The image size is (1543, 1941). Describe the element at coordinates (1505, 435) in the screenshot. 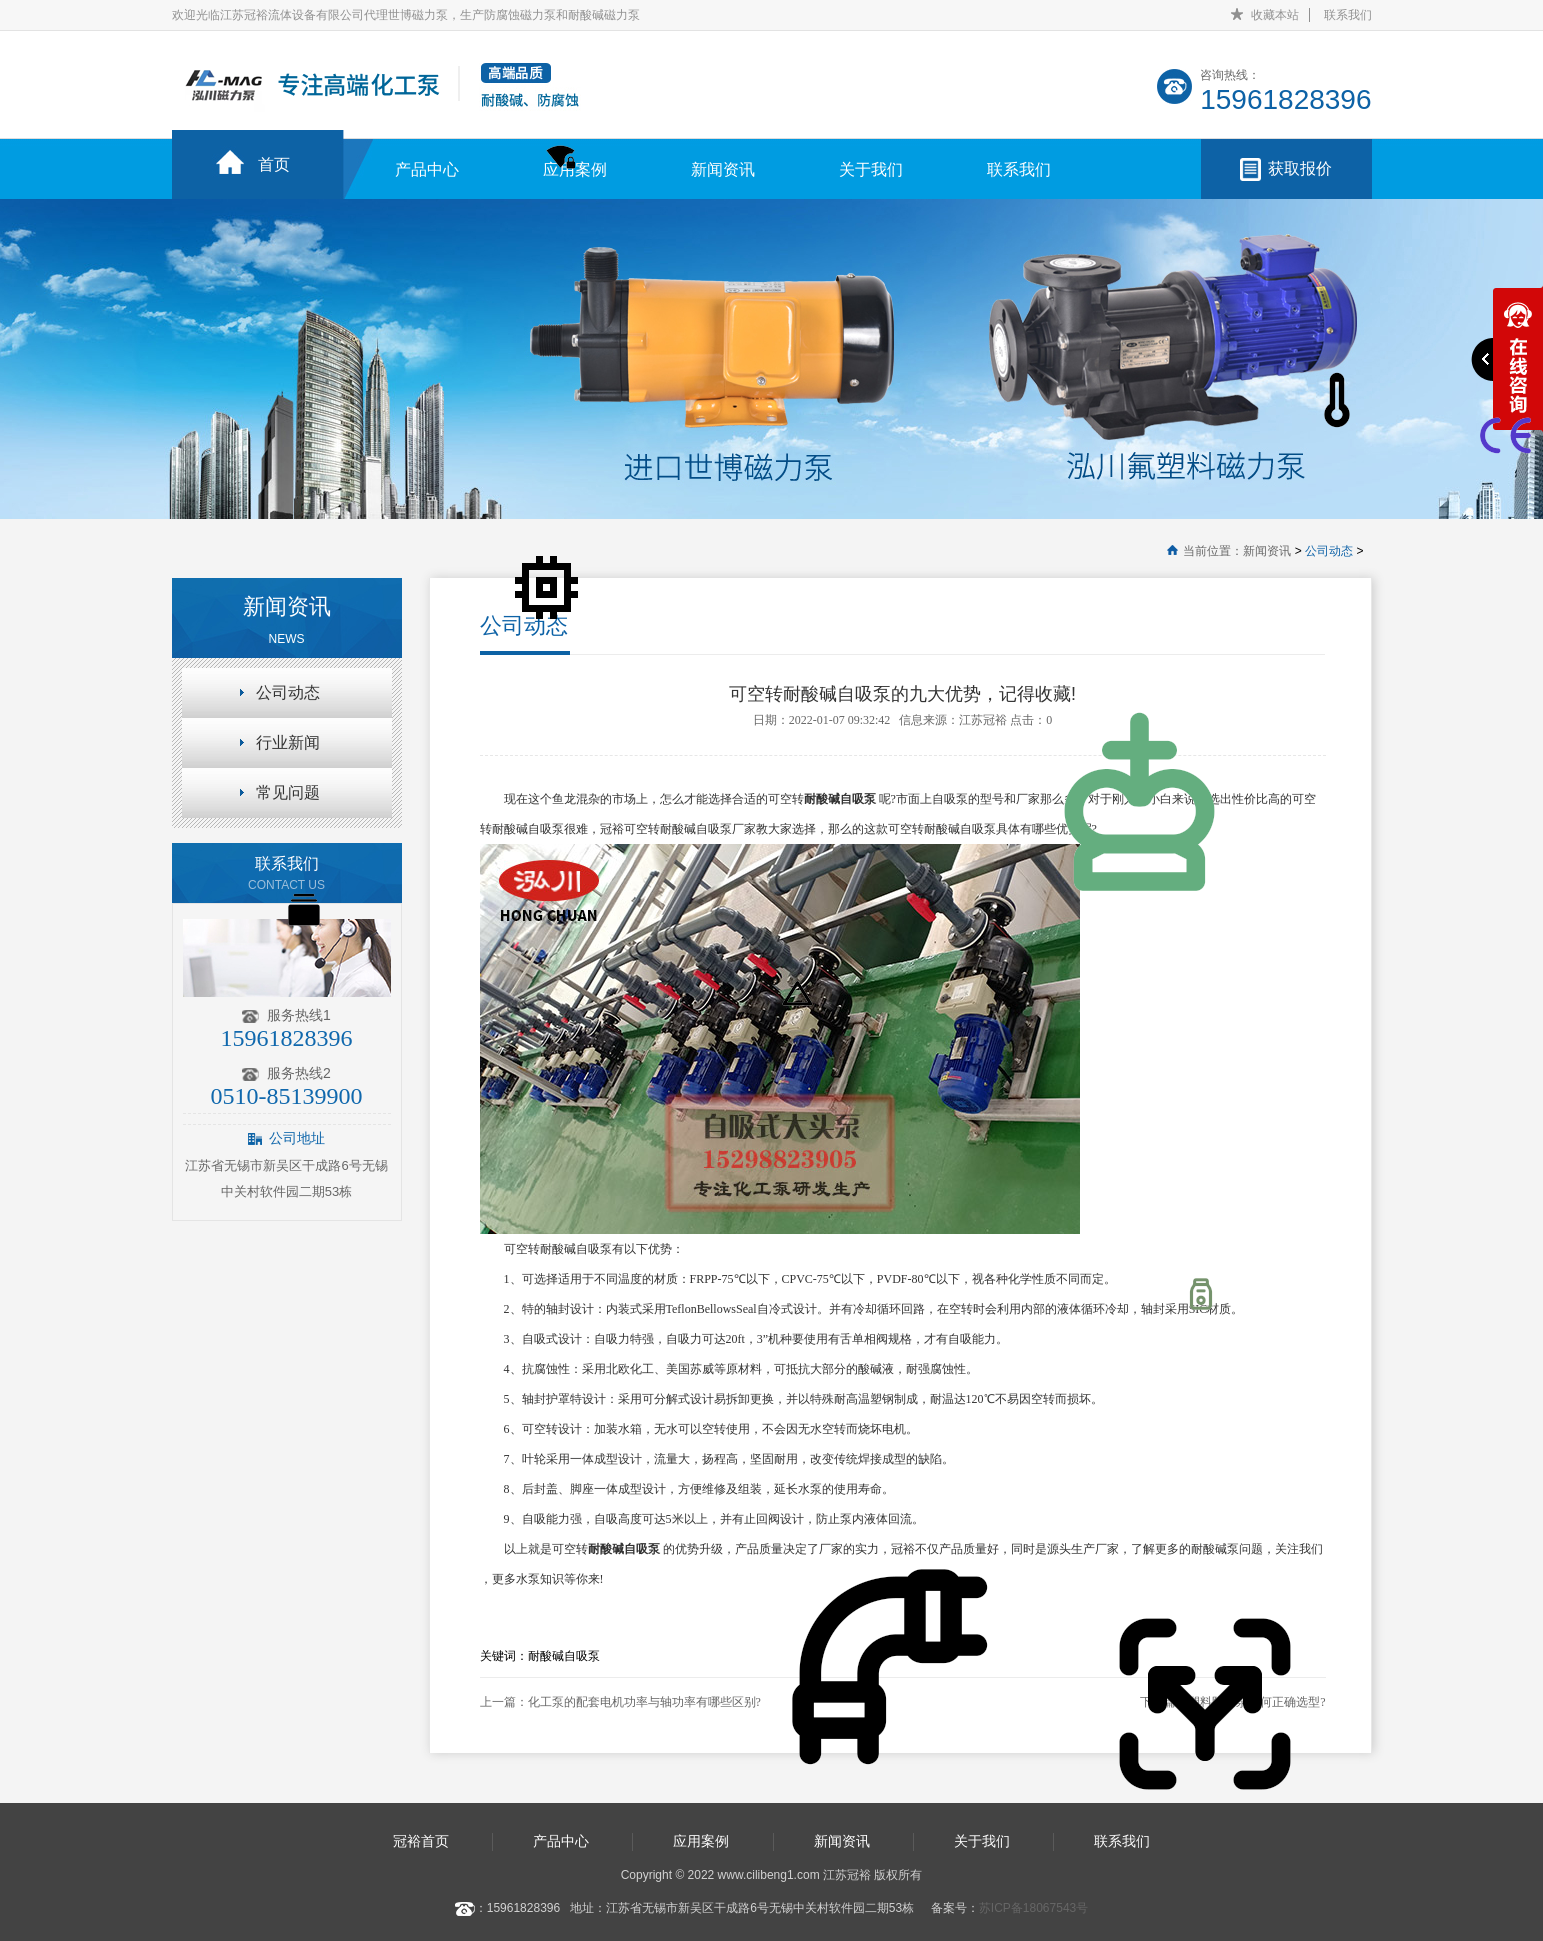

I see `indicates CE marking / European conformity certification` at that location.